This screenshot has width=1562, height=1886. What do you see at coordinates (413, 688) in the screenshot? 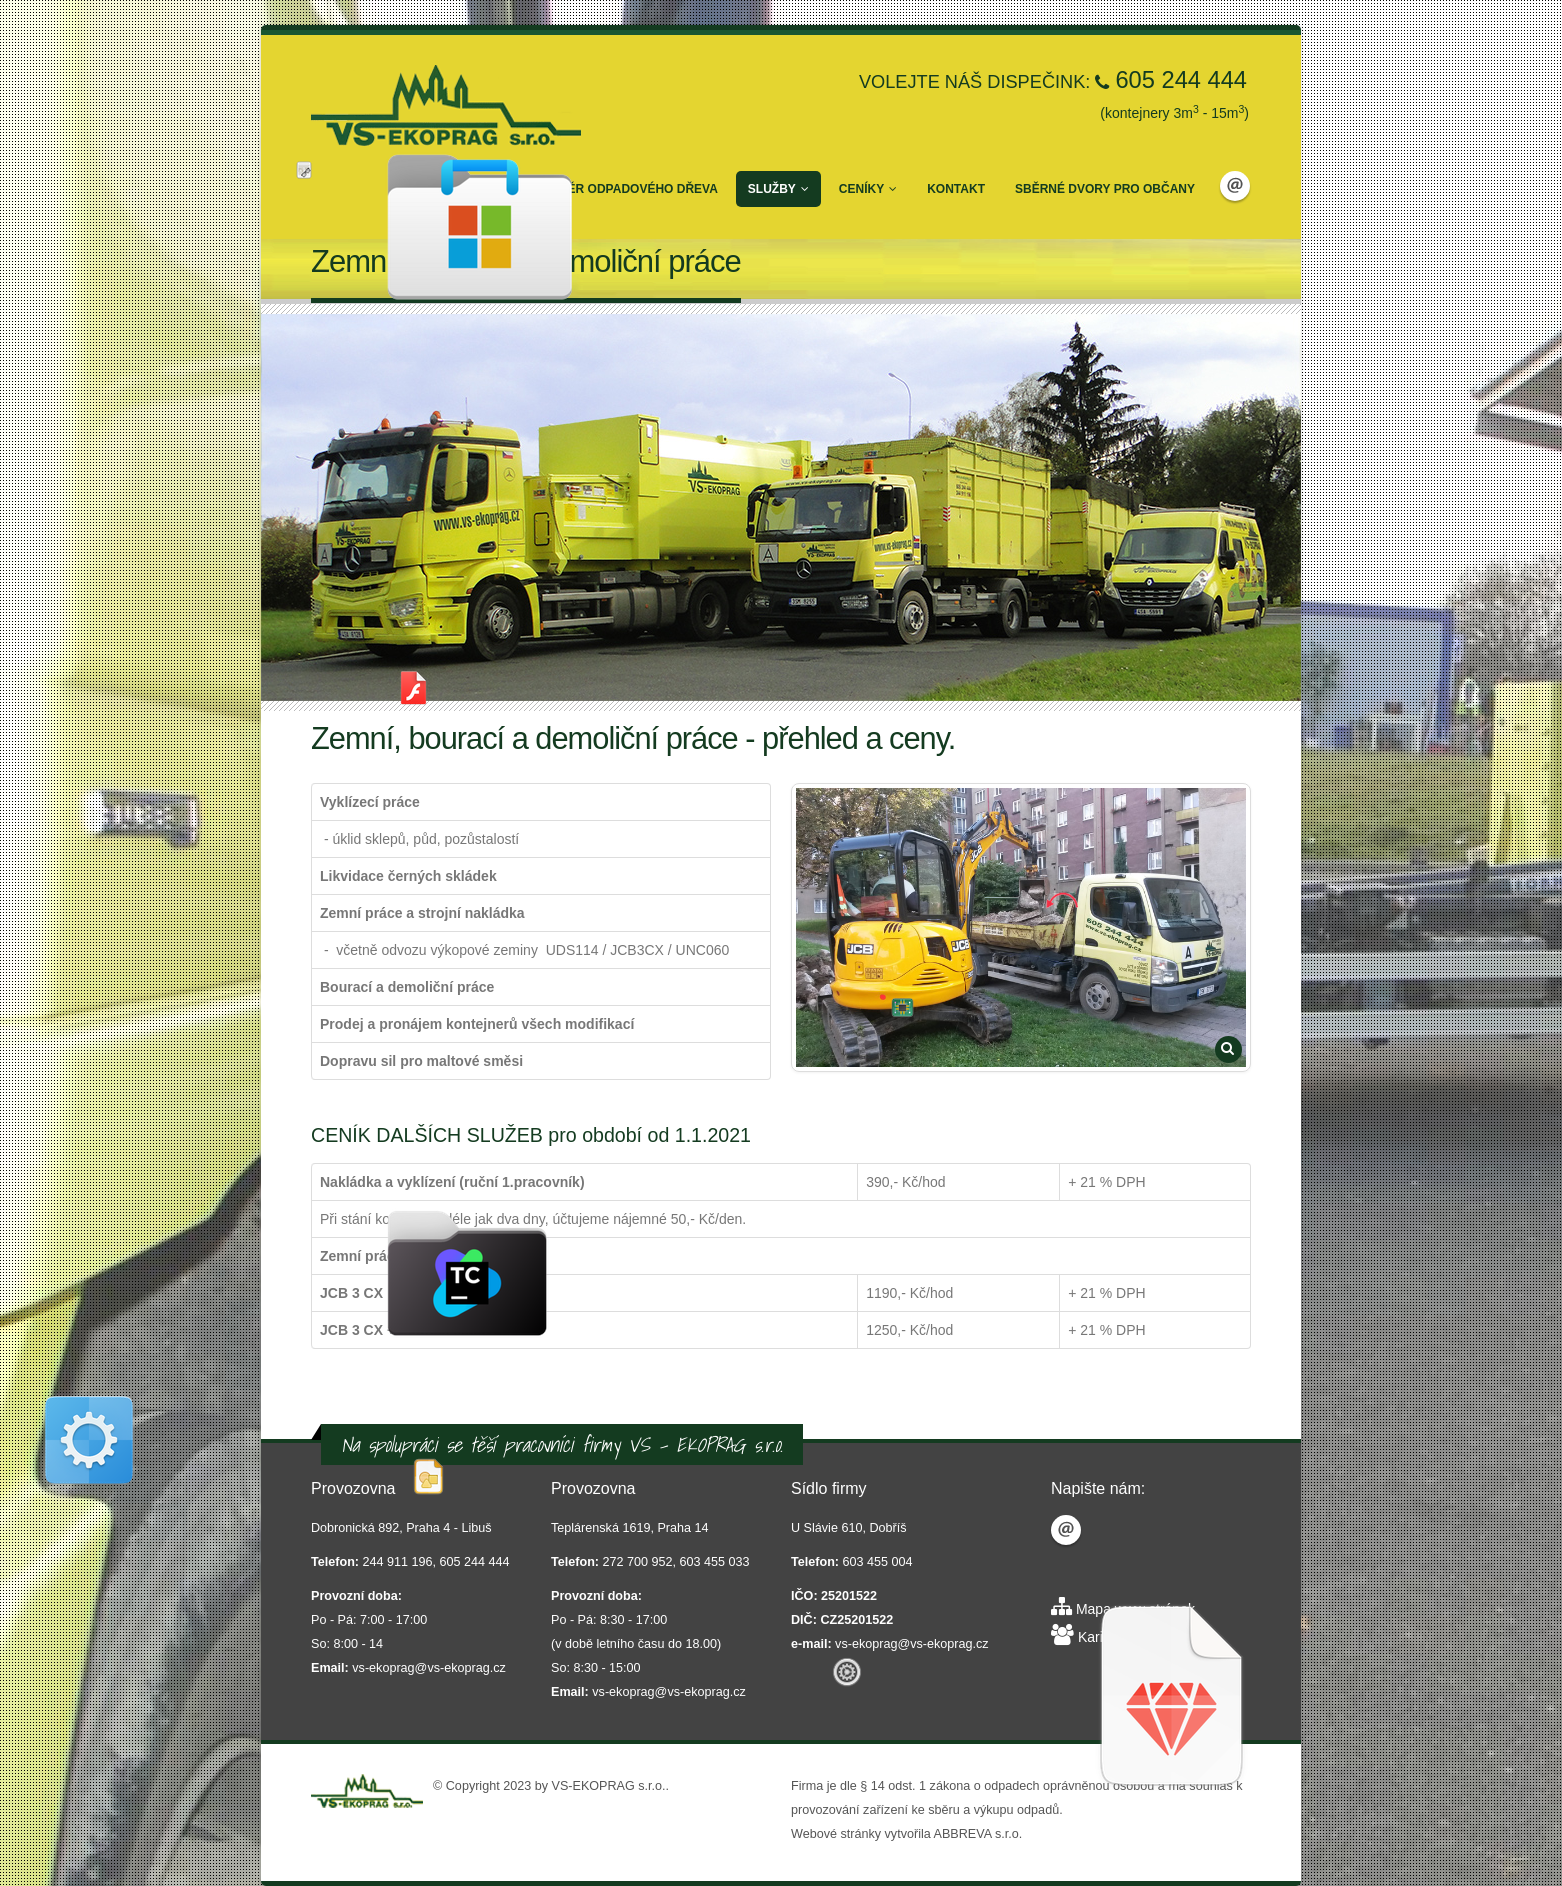
I see `flash video file type indicator` at bounding box center [413, 688].